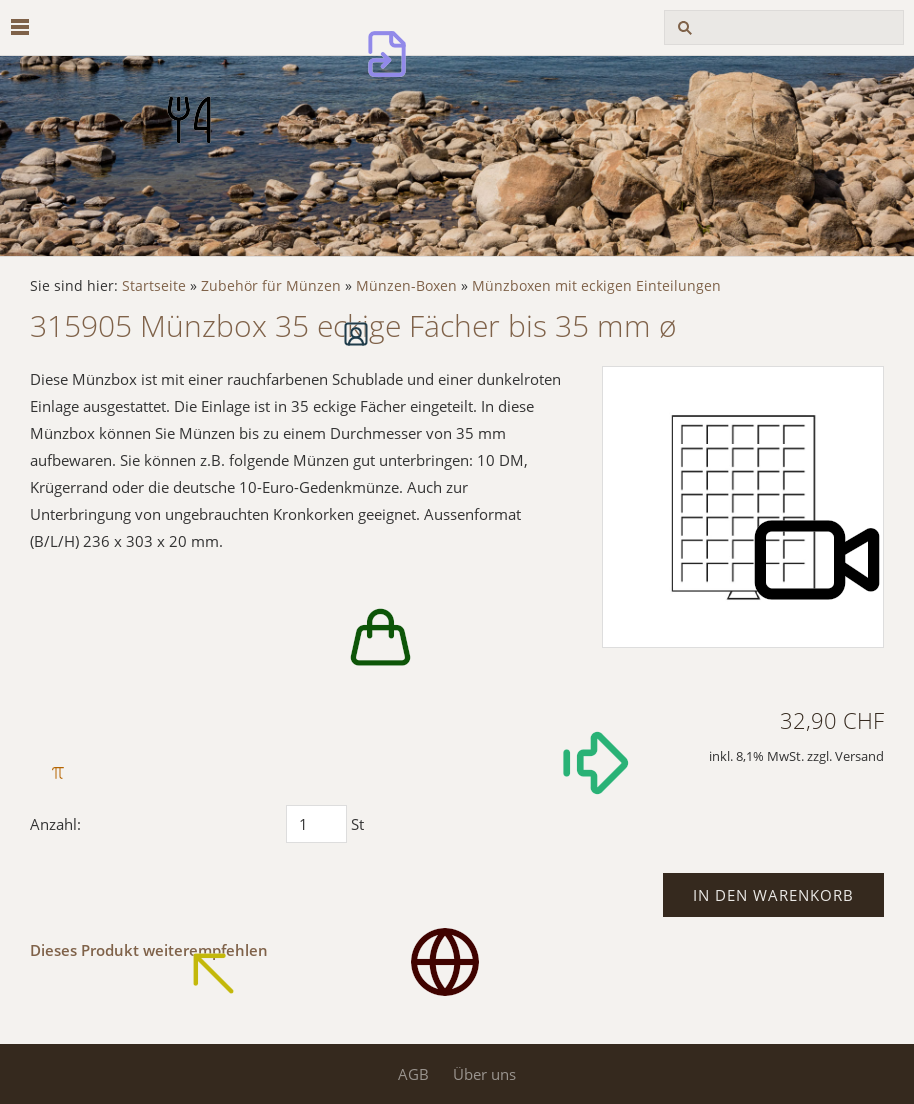 The height and width of the screenshot is (1104, 914). What do you see at coordinates (190, 119) in the screenshot?
I see `browse nearby restaurants or dining options` at bounding box center [190, 119].